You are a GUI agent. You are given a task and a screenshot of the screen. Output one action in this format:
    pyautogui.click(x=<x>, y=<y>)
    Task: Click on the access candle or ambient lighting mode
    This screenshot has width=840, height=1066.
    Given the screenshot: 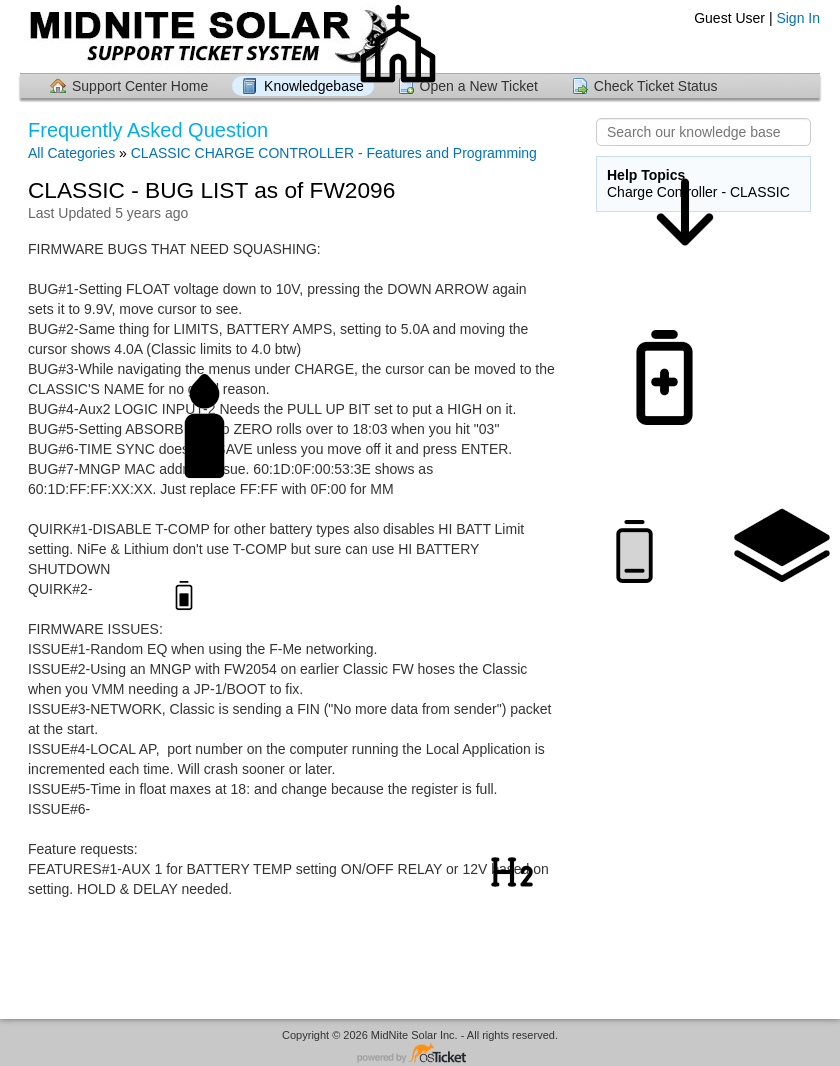 What is the action you would take?
    pyautogui.click(x=204, y=428)
    